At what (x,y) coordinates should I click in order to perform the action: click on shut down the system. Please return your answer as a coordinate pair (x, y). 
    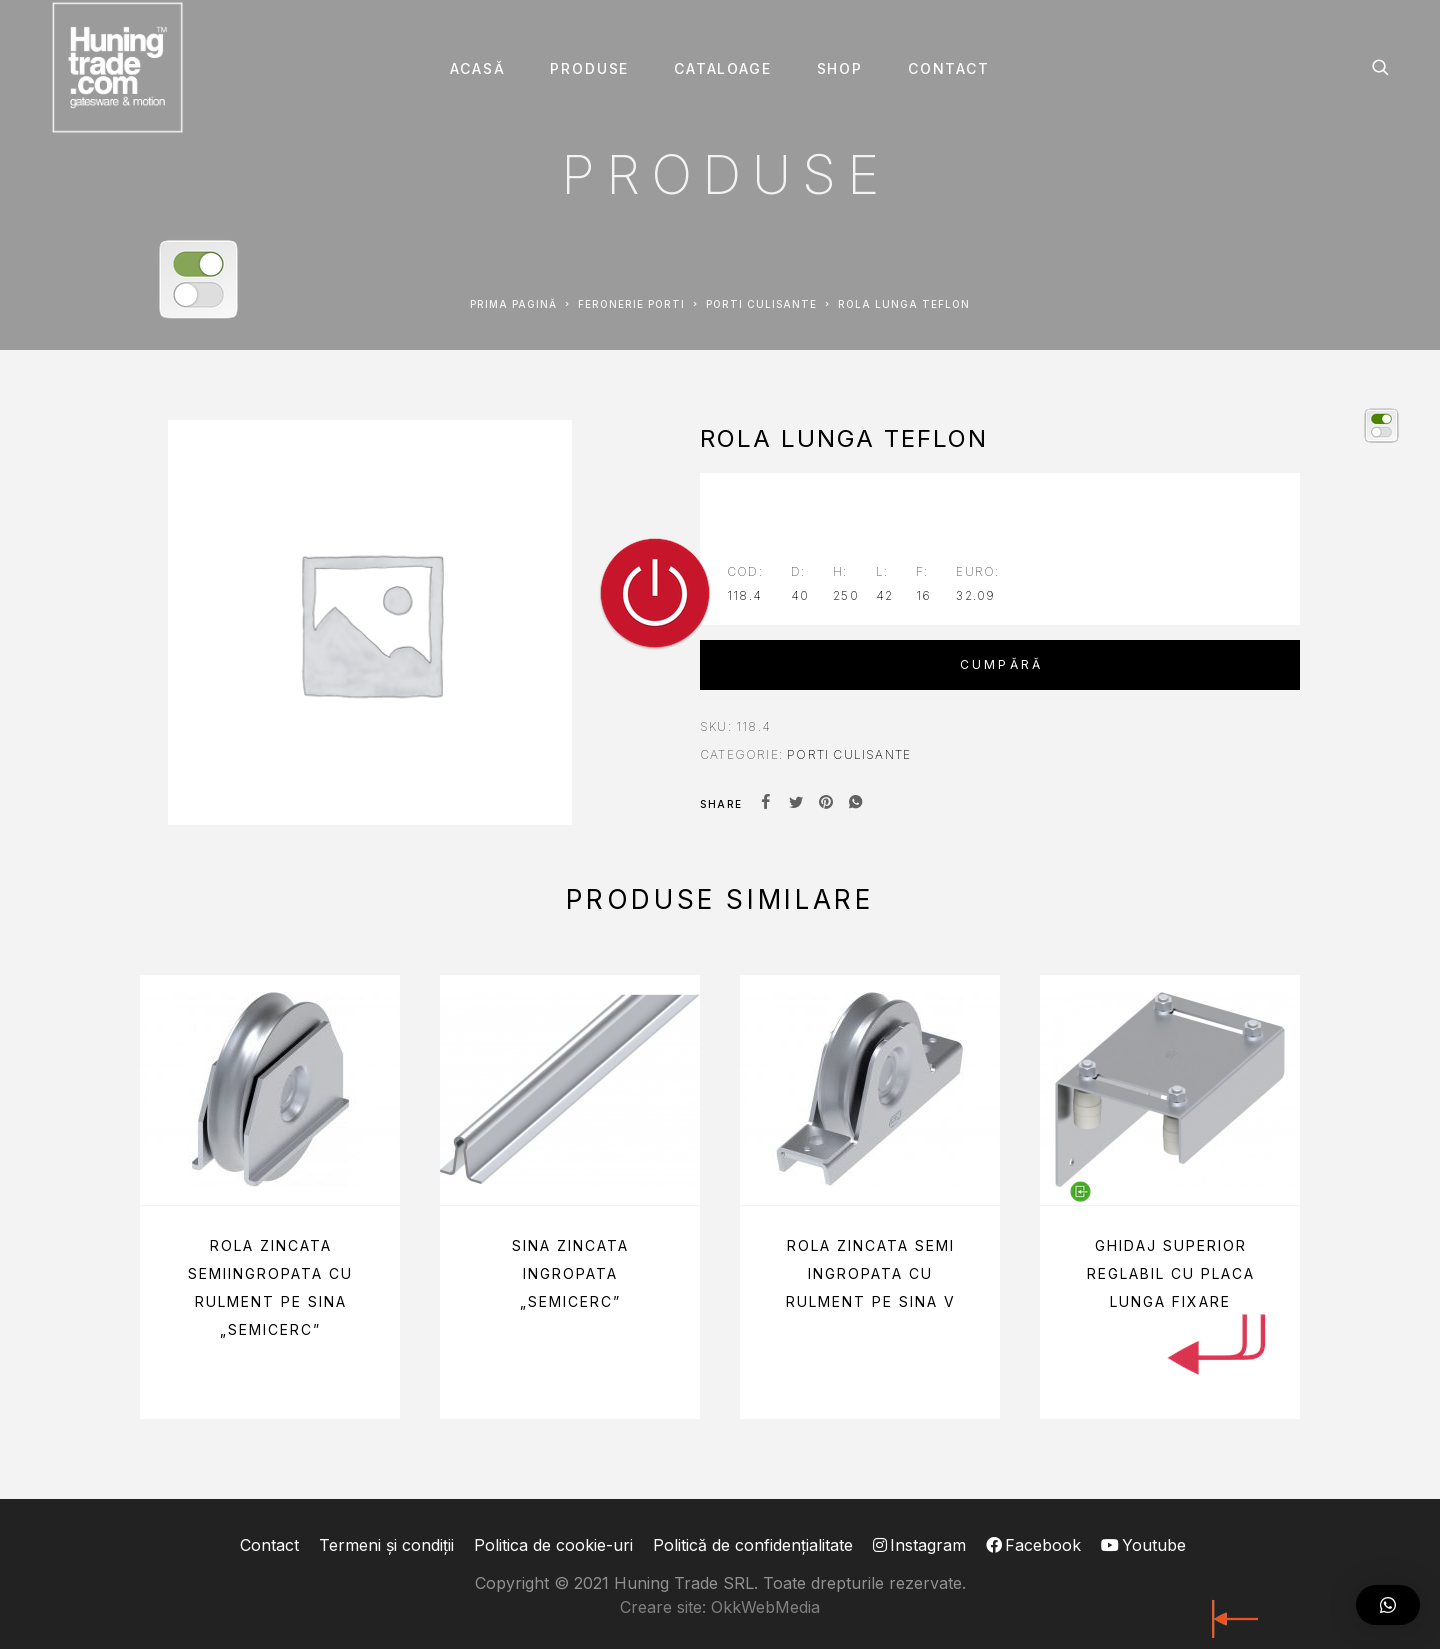
    Looking at the image, I should click on (655, 593).